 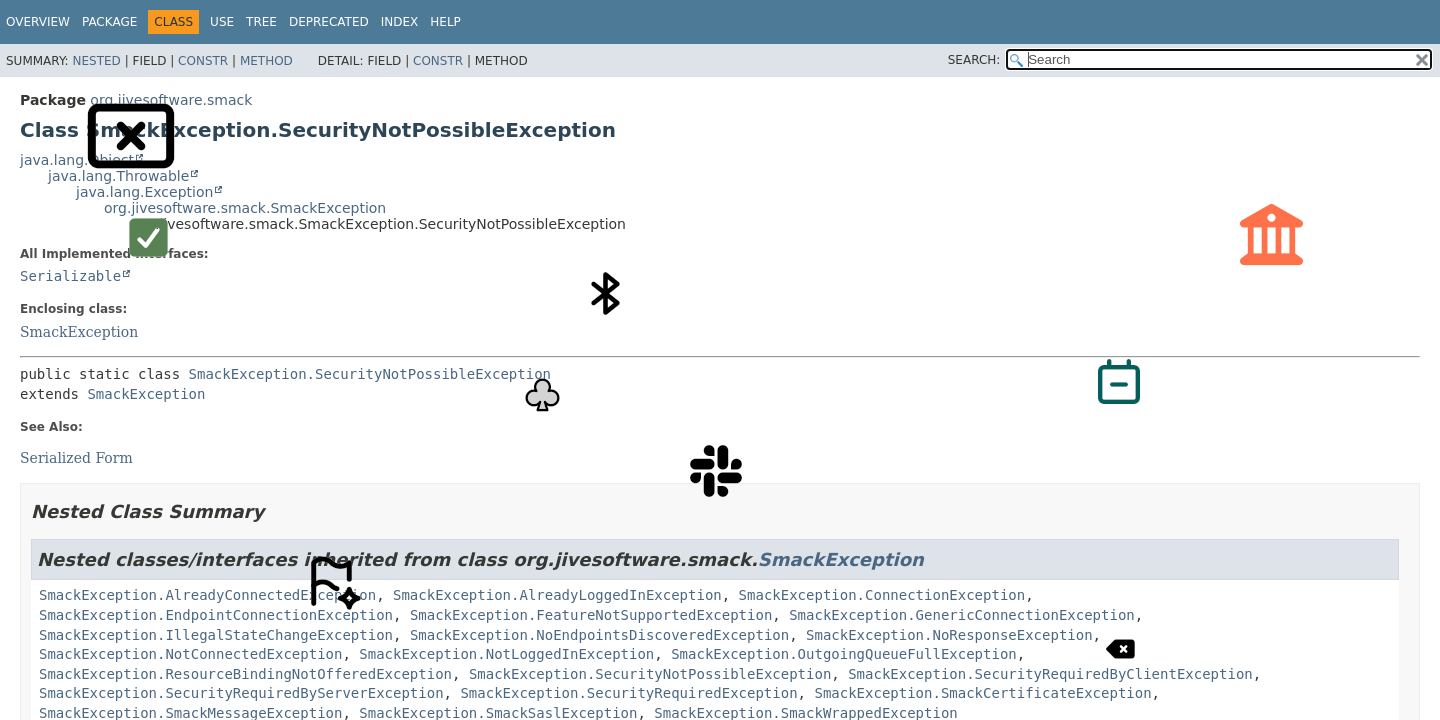 What do you see at coordinates (1122, 649) in the screenshot?
I see `delete the last character or input` at bounding box center [1122, 649].